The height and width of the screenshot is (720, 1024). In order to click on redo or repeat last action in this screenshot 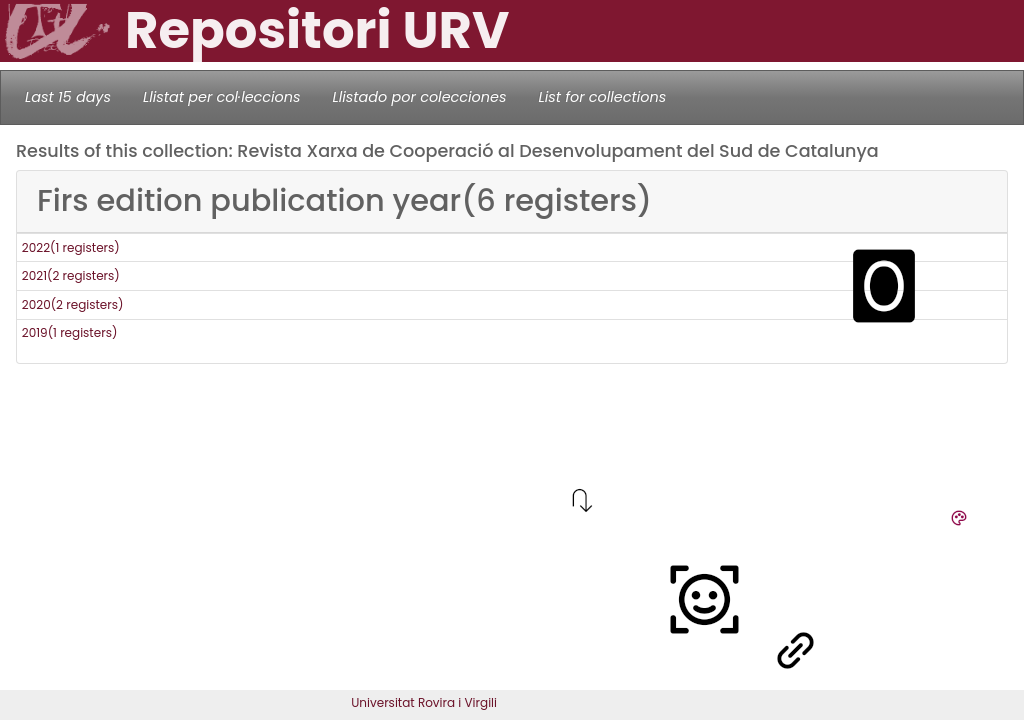, I will do `click(581, 500)`.